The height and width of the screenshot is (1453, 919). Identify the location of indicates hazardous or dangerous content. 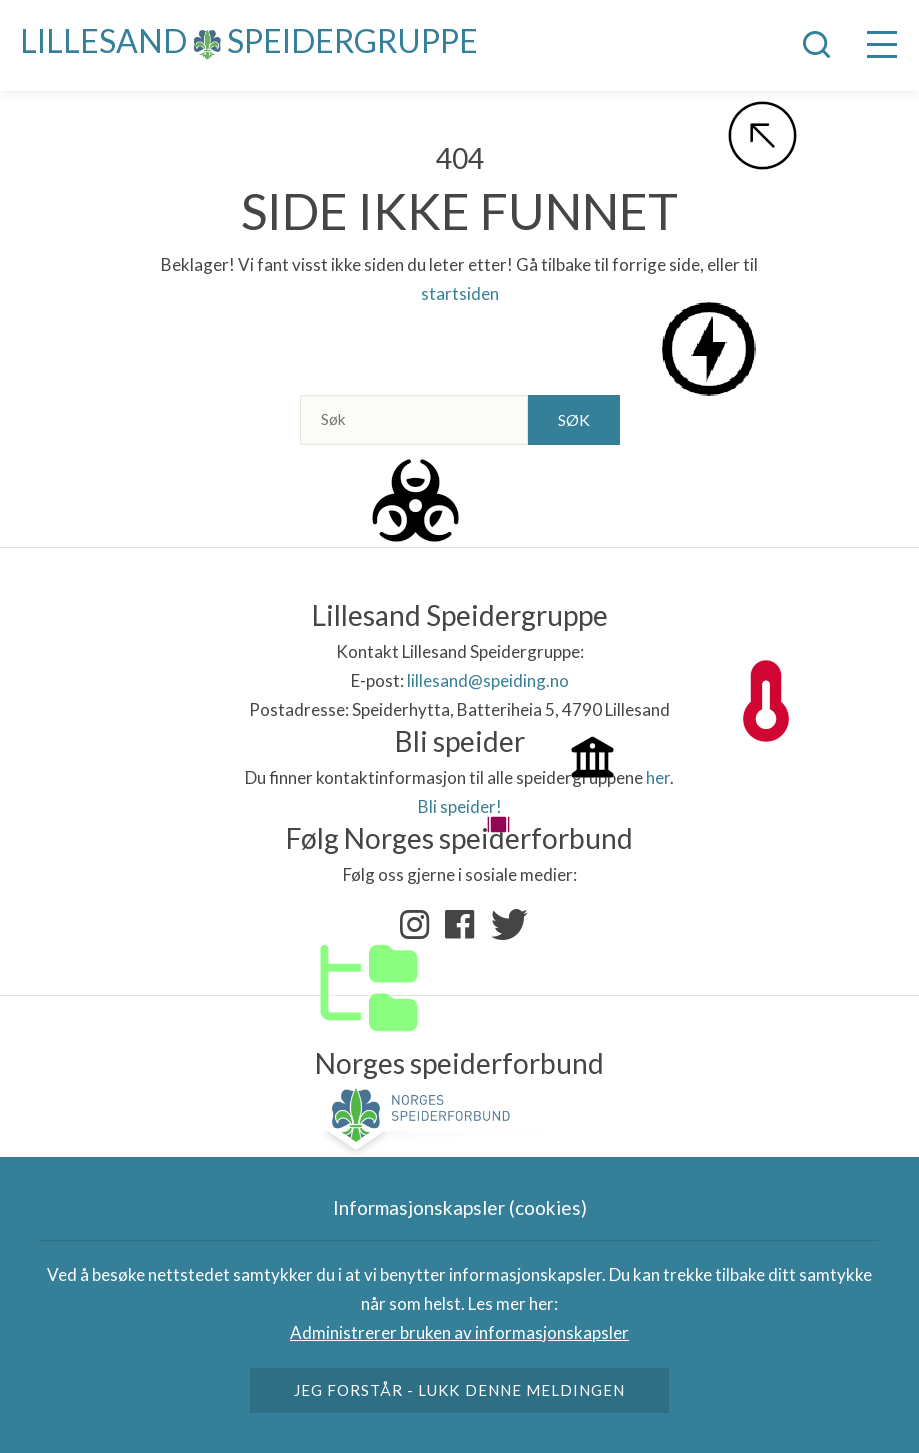
(415, 500).